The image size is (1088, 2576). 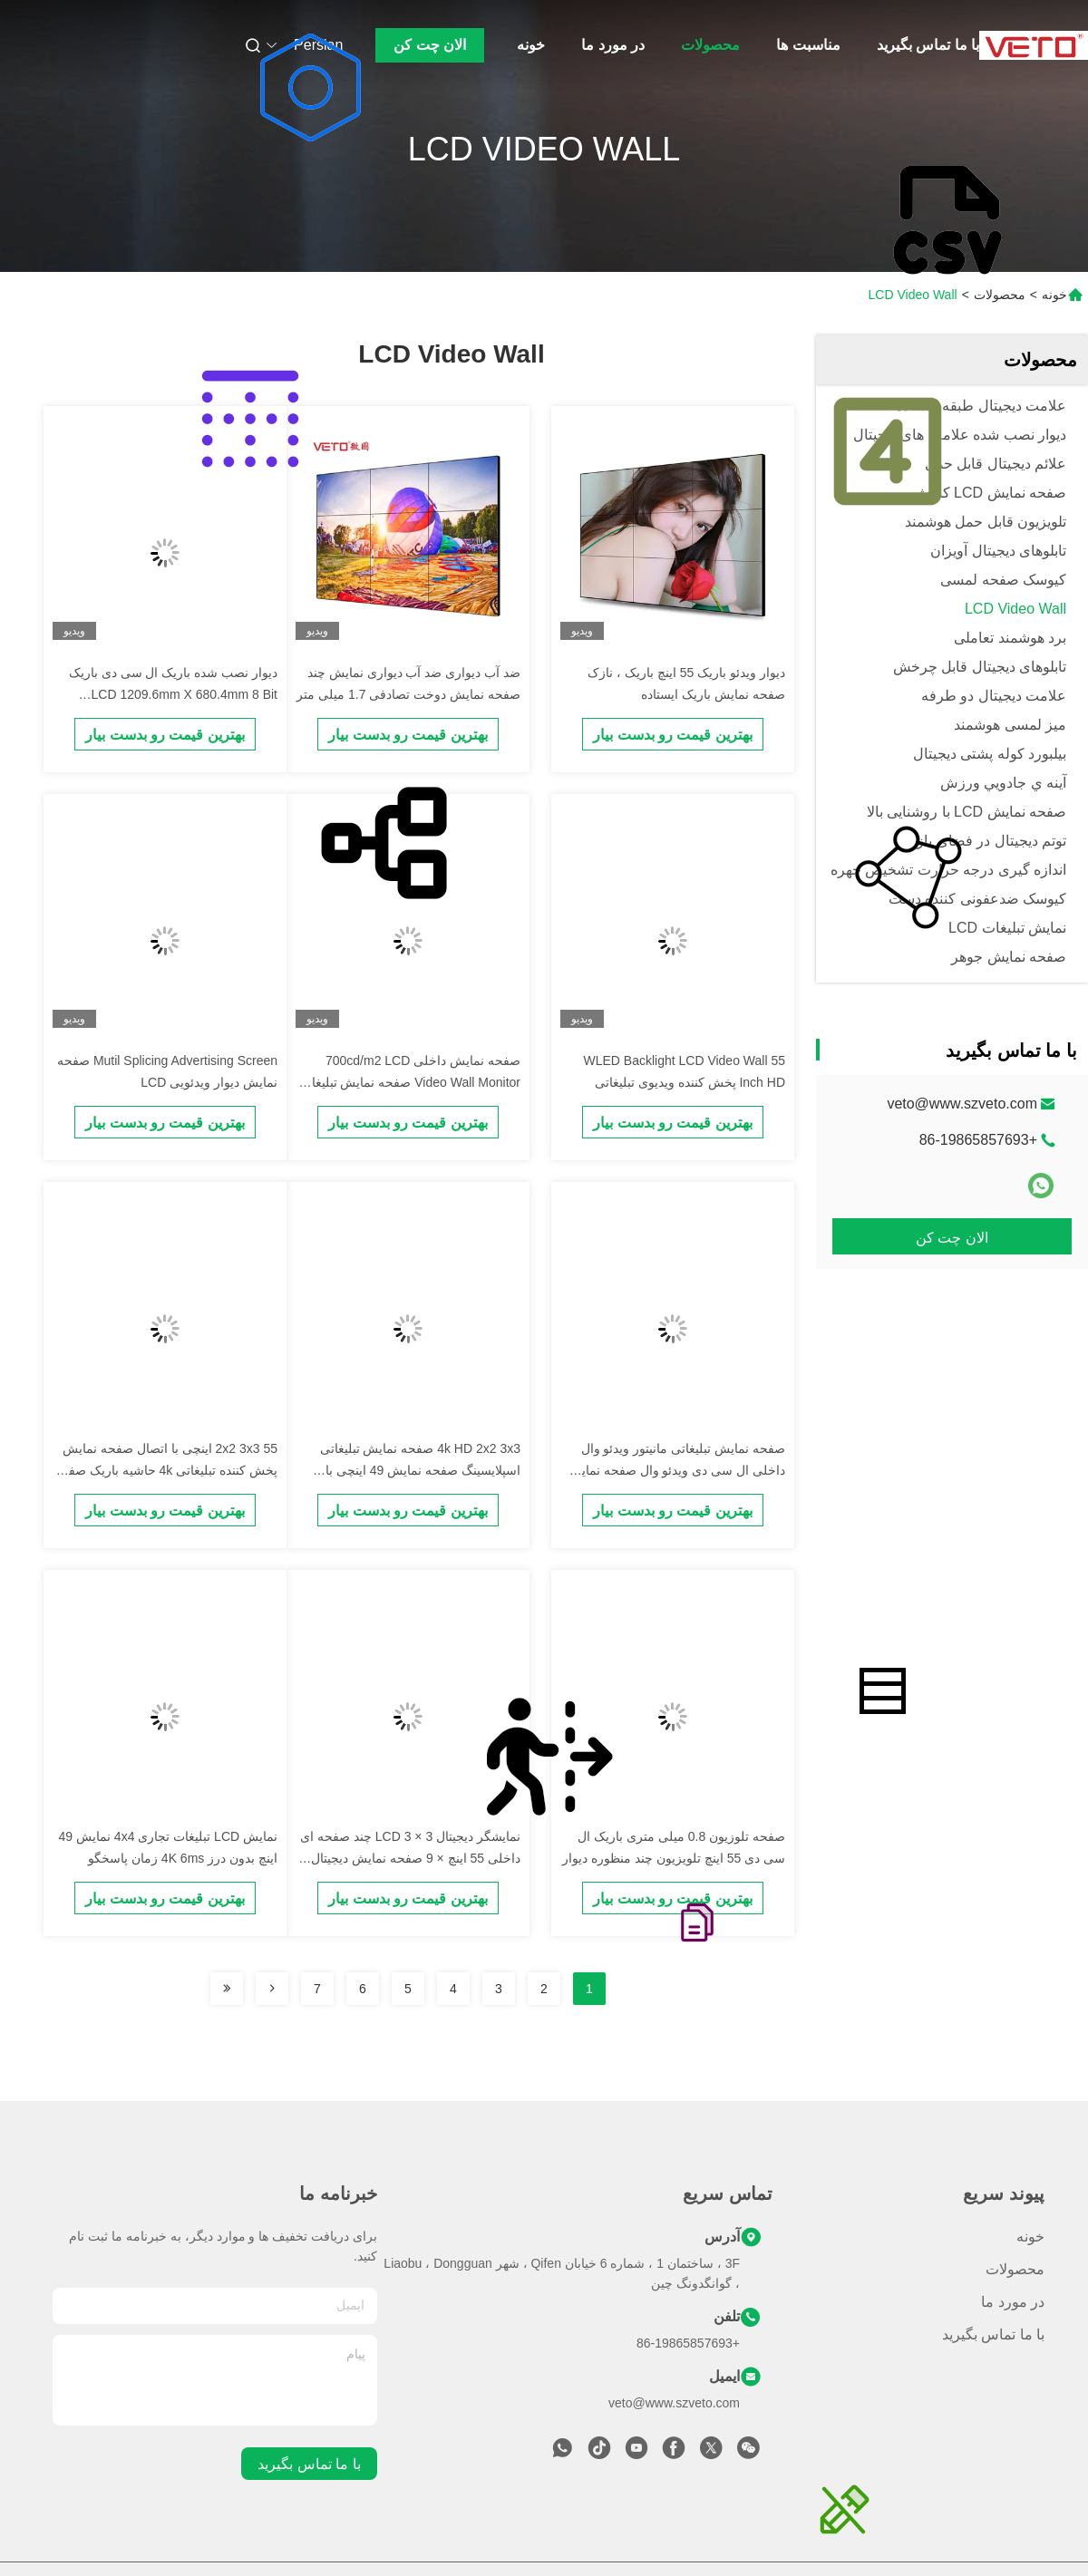 What do you see at coordinates (888, 451) in the screenshot?
I see `select or navigate to item number four` at bounding box center [888, 451].